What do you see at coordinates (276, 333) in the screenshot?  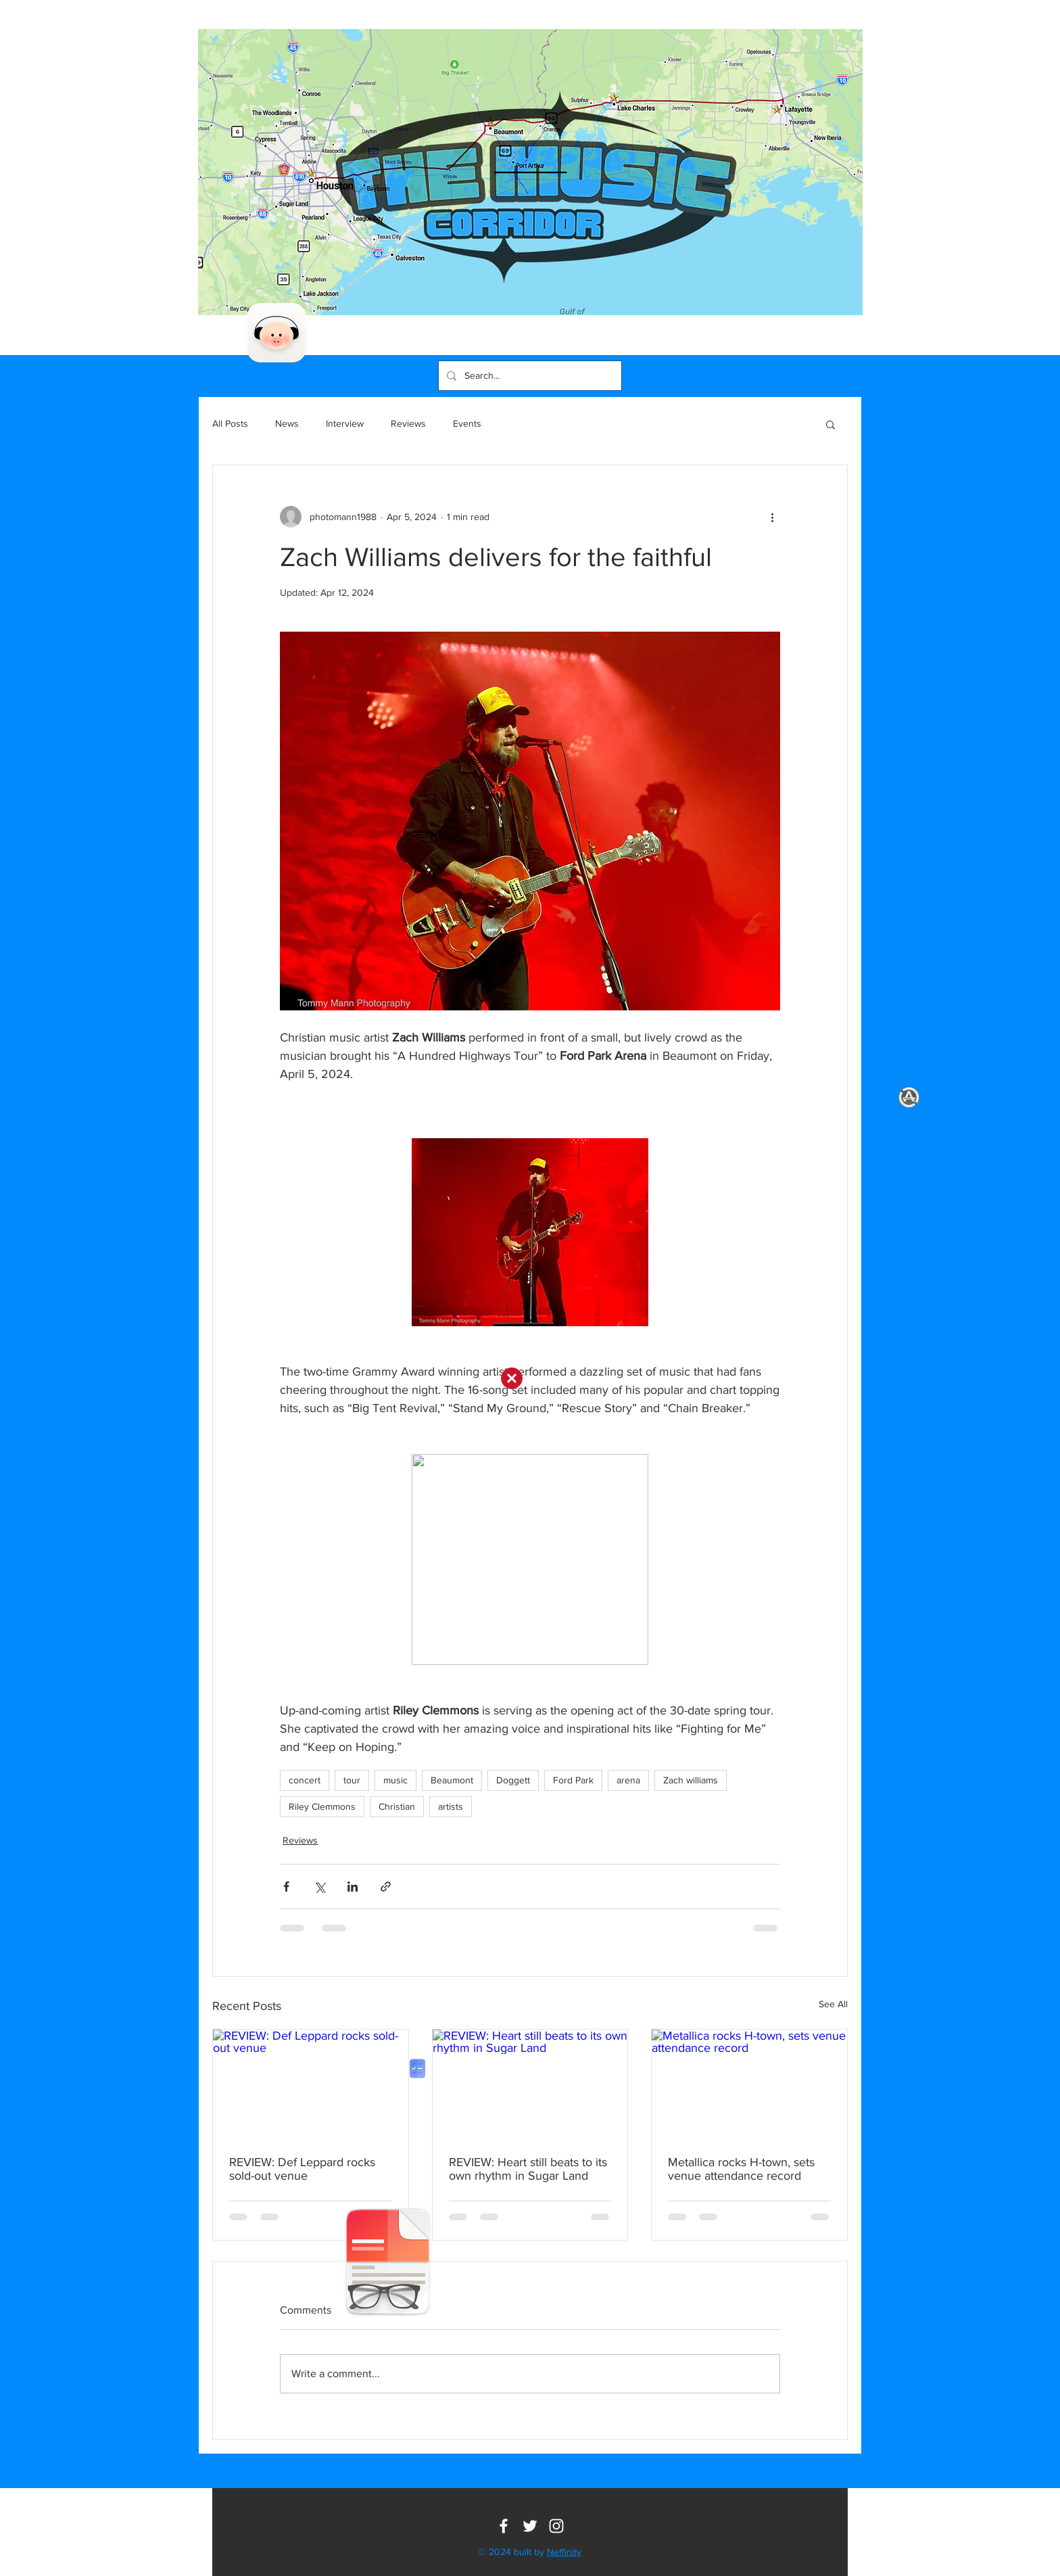 I see `open spek audio spectrum analyzer app` at bounding box center [276, 333].